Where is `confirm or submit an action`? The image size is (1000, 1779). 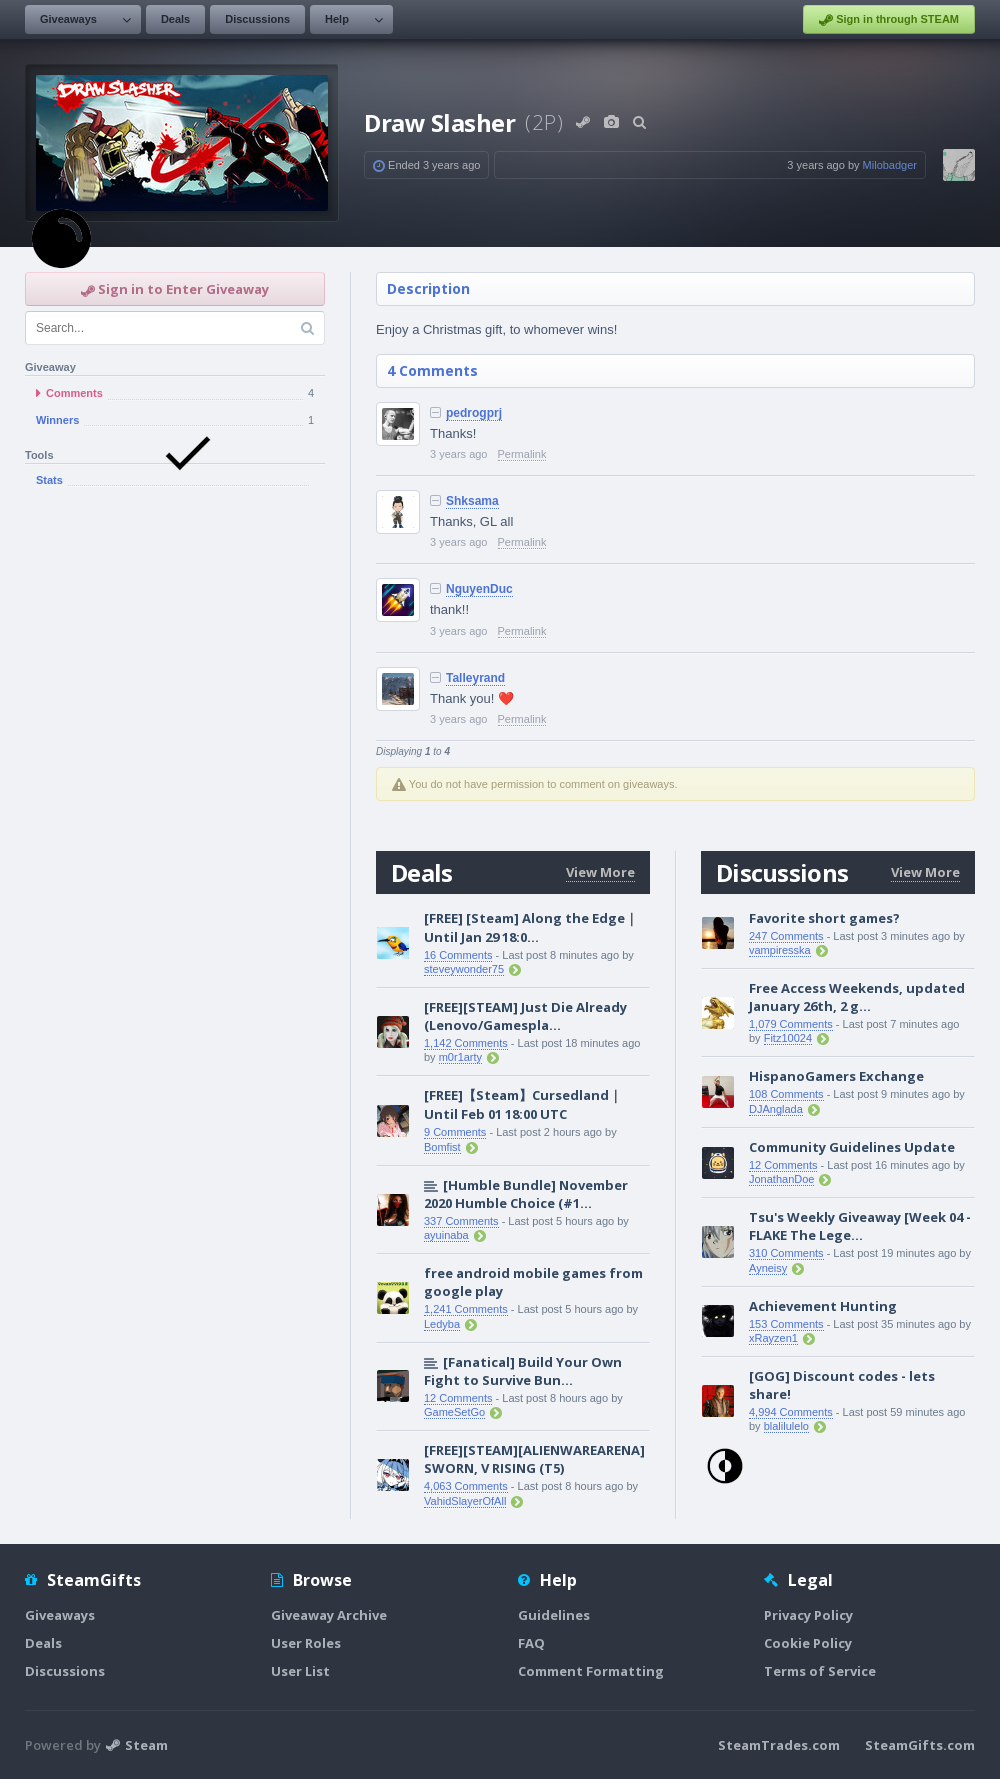 confirm or submit an action is located at coordinates (187, 452).